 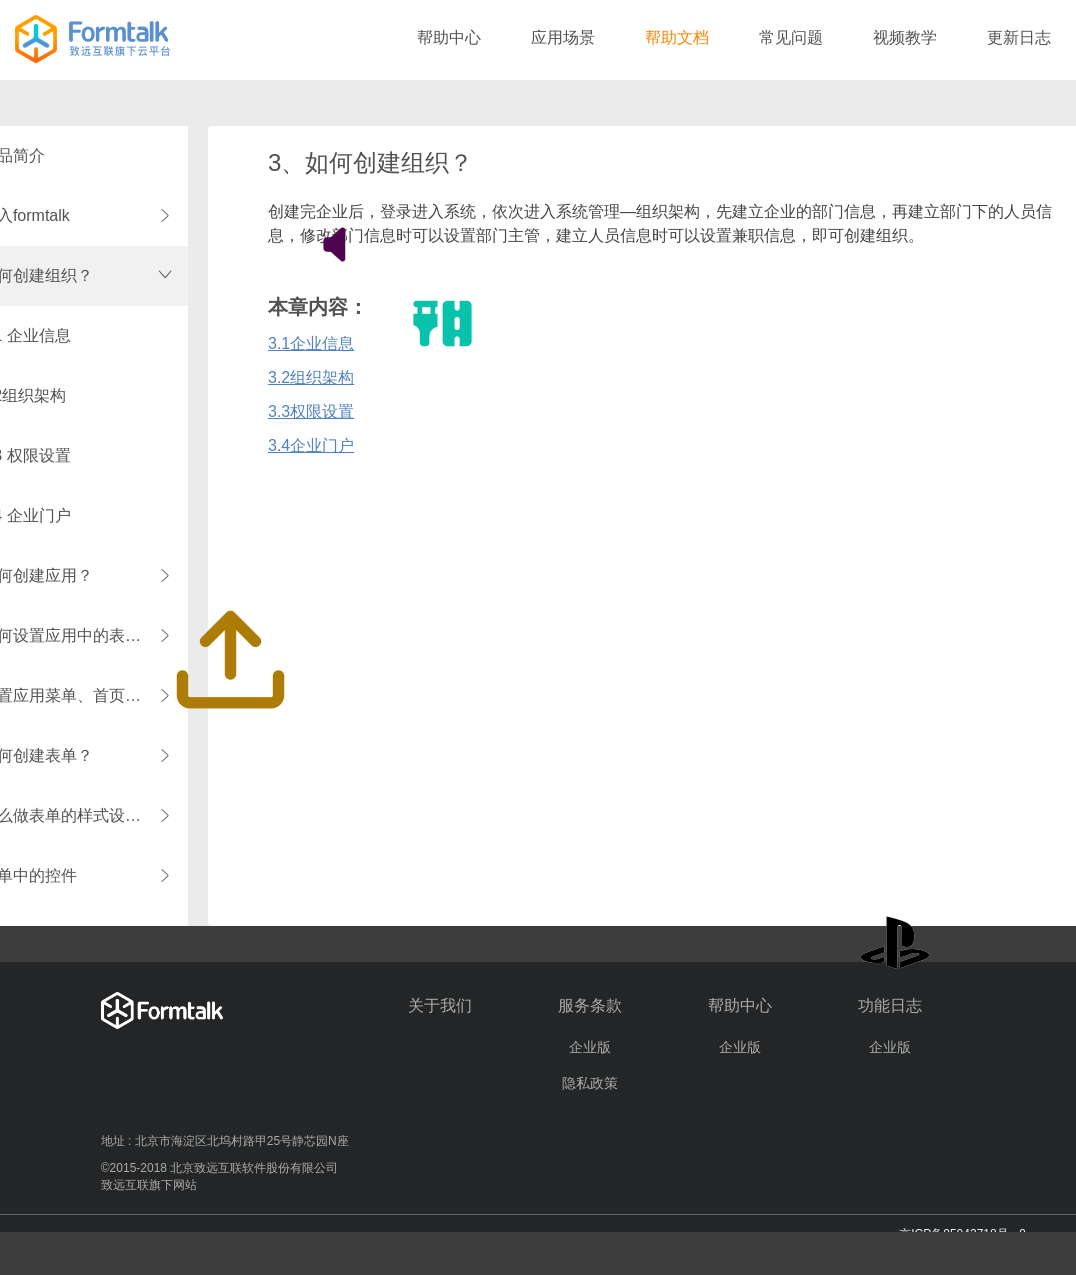 I want to click on playstation brand or console indicator, so click(x=895, y=943).